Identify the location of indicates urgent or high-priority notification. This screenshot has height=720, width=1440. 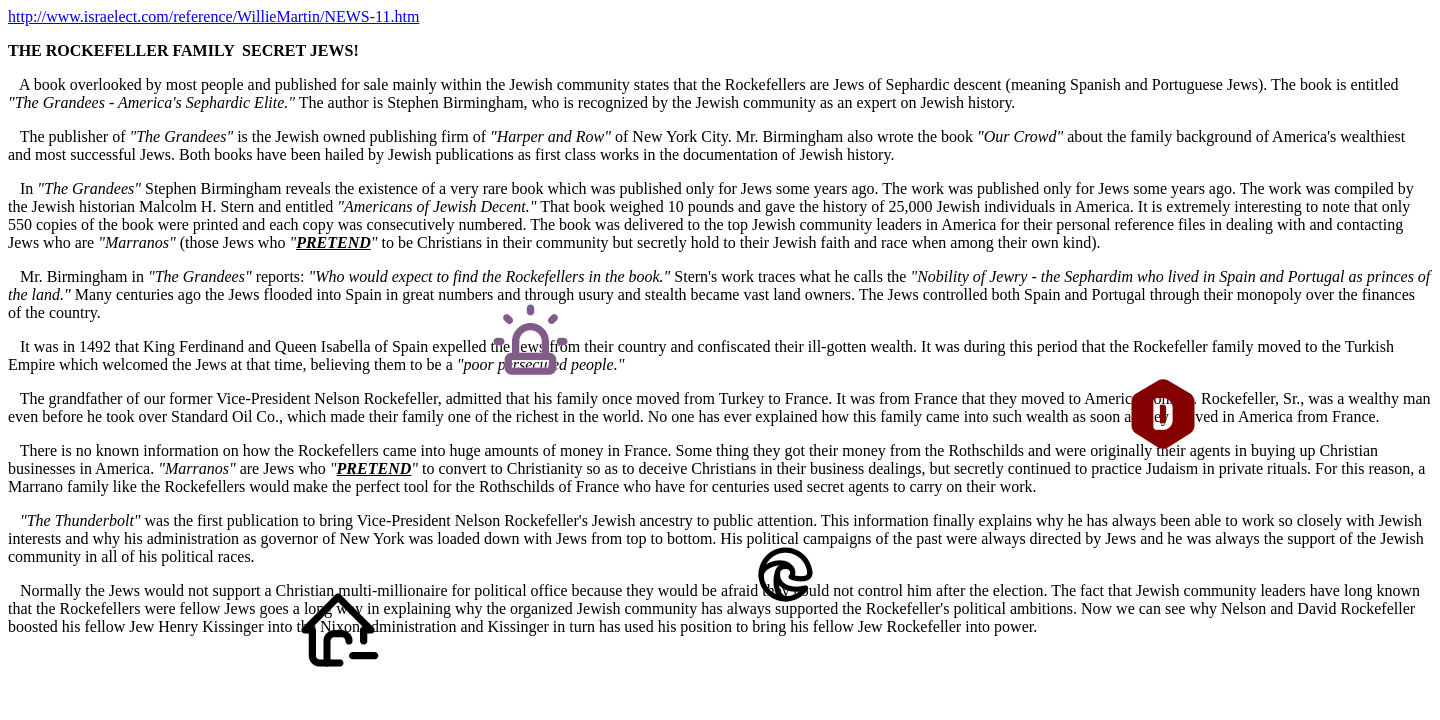
(530, 341).